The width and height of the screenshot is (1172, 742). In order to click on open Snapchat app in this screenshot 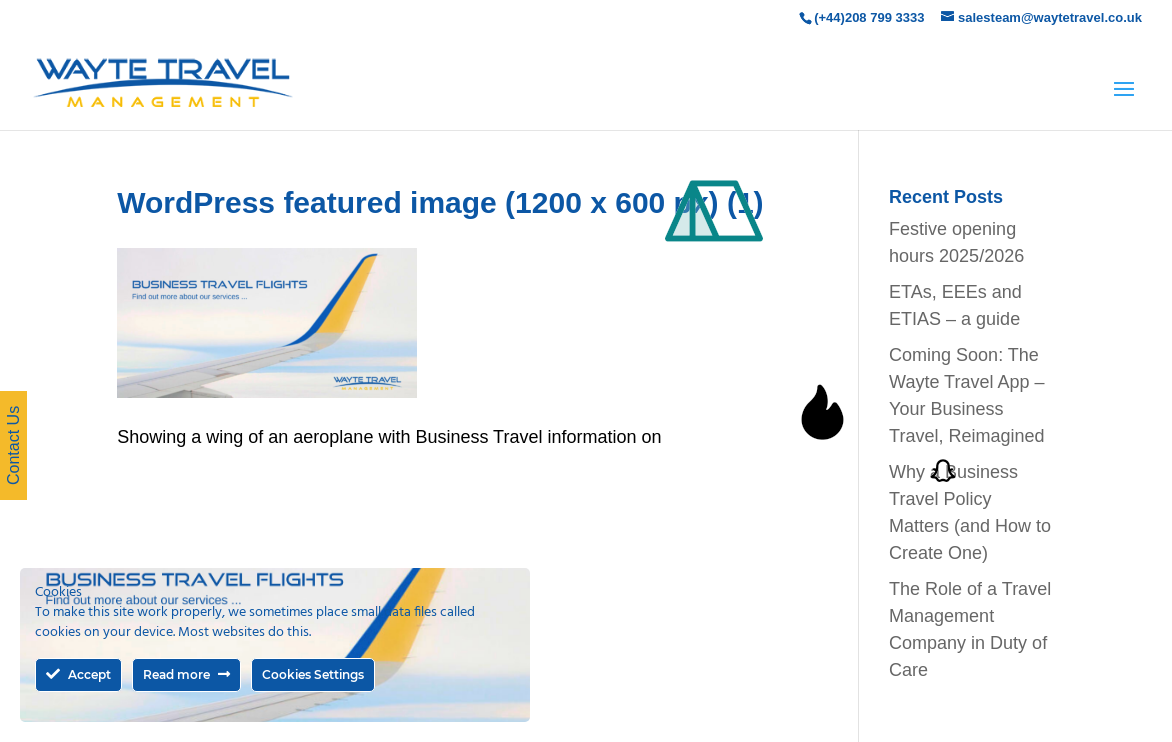, I will do `click(943, 471)`.